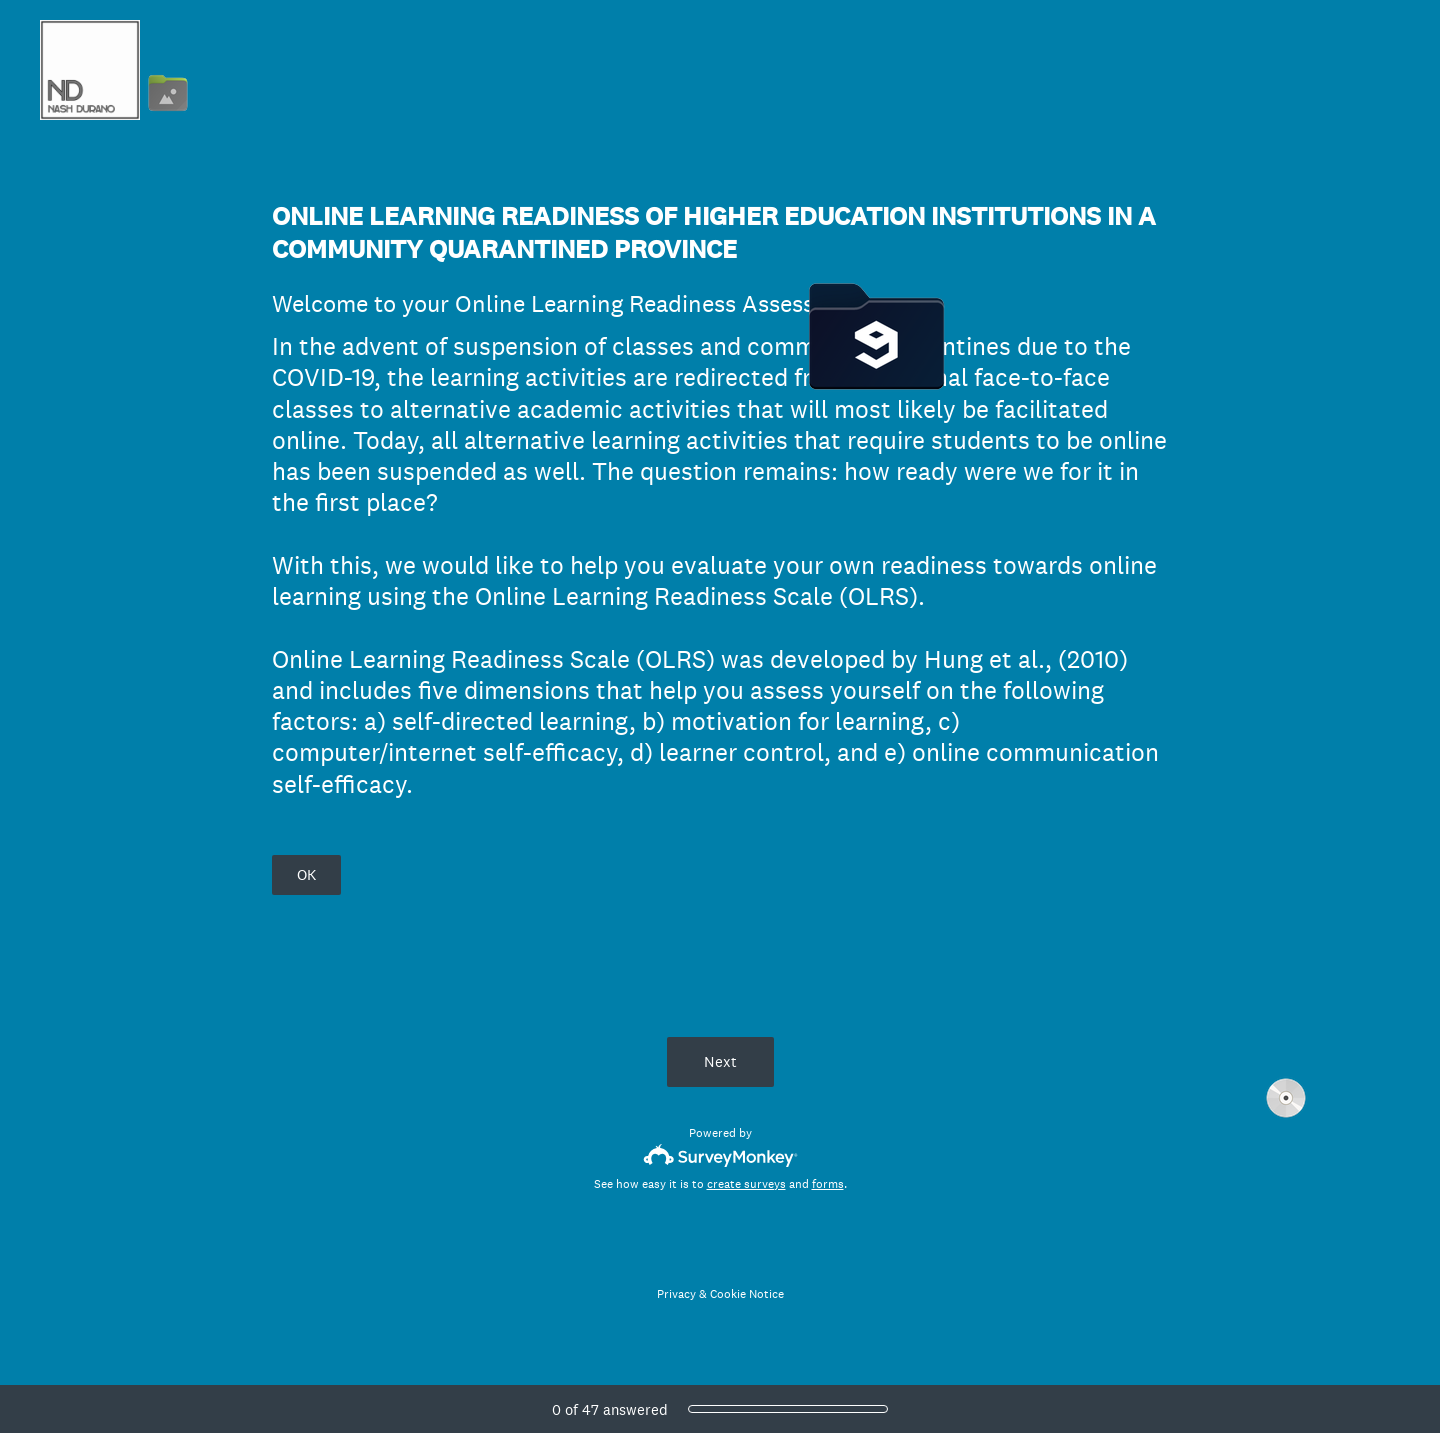 The image size is (1440, 1433). What do you see at coordinates (168, 93) in the screenshot?
I see `open your pictures folder` at bounding box center [168, 93].